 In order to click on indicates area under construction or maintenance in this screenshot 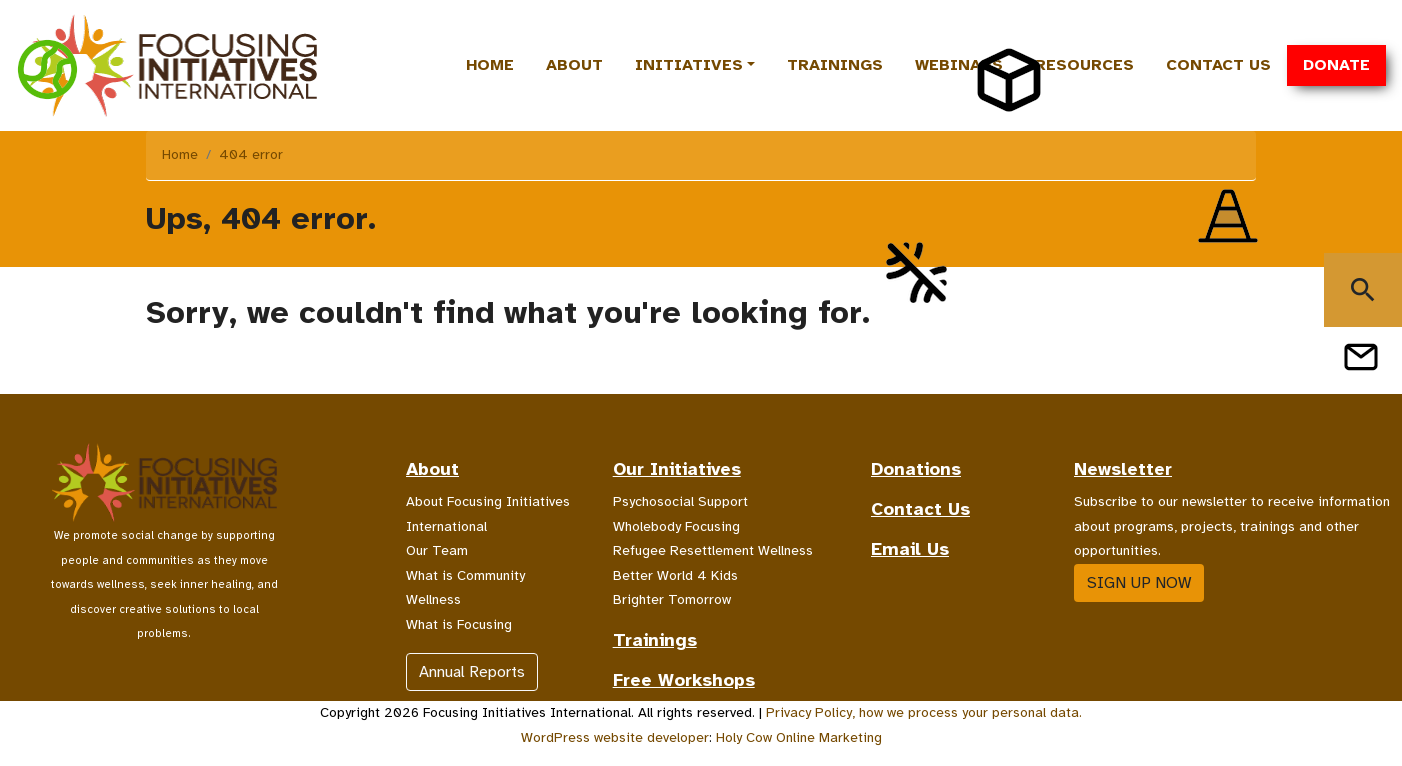, I will do `click(1228, 217)`.